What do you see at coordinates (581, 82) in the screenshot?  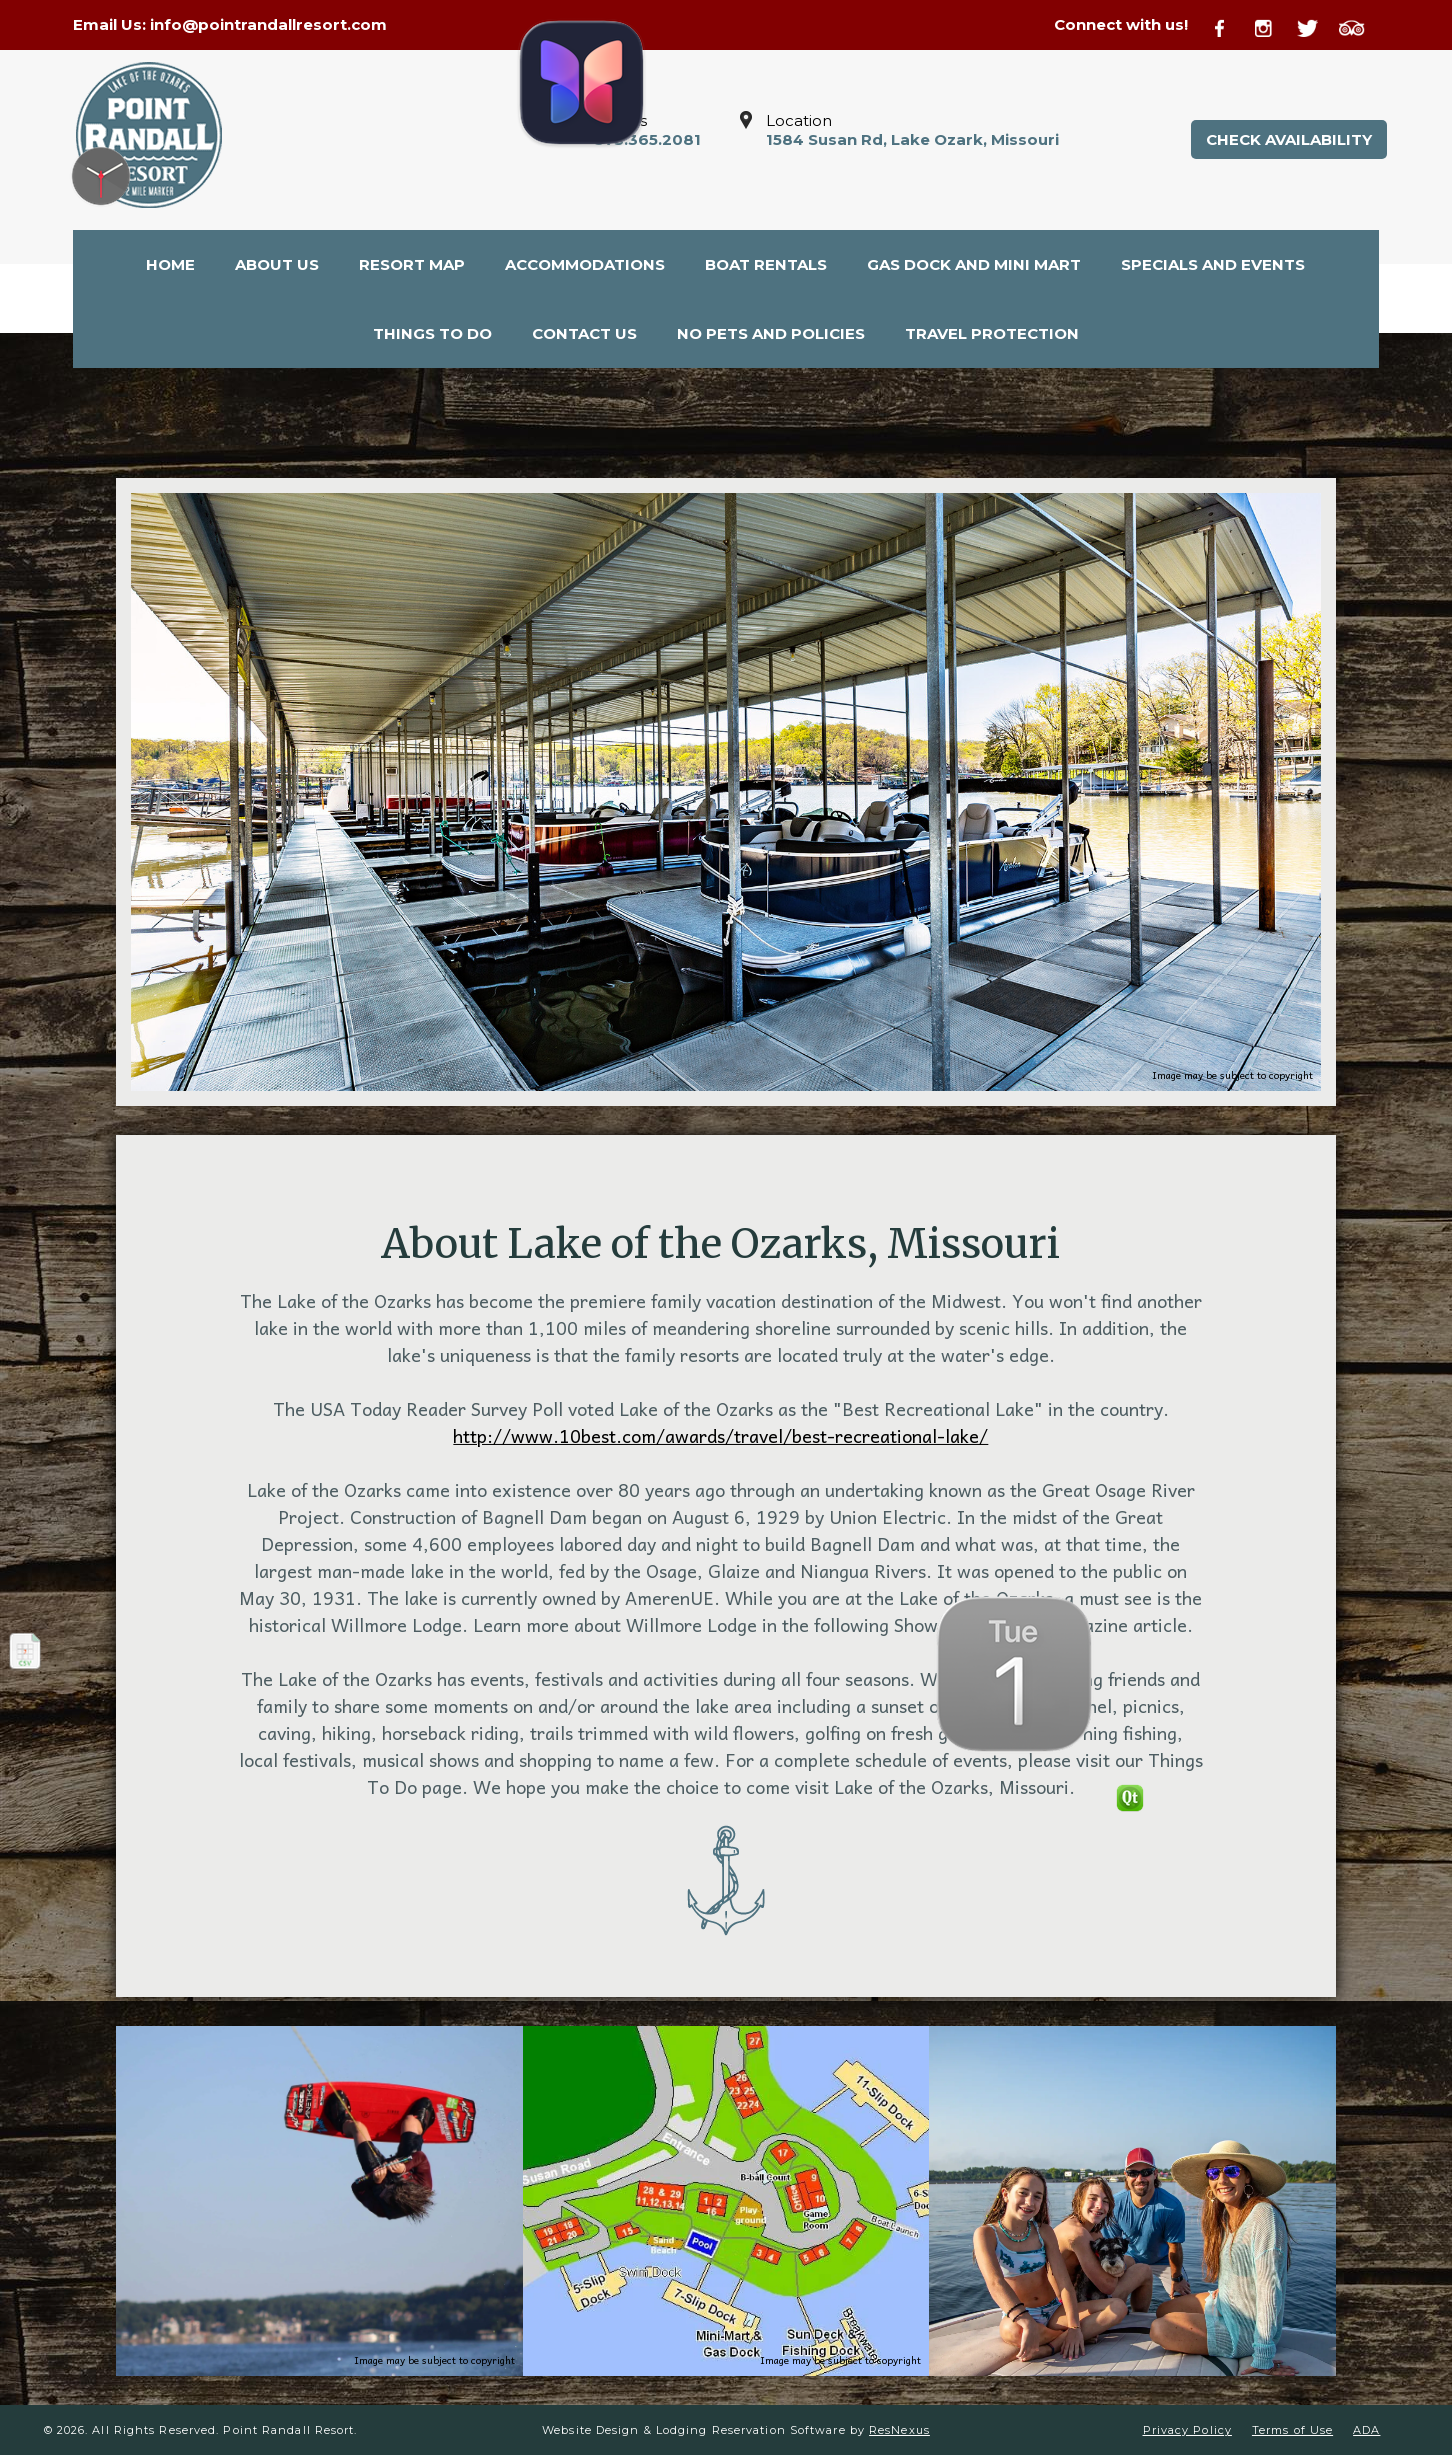 I see `open the journal app` at bounding box center [581, 82].